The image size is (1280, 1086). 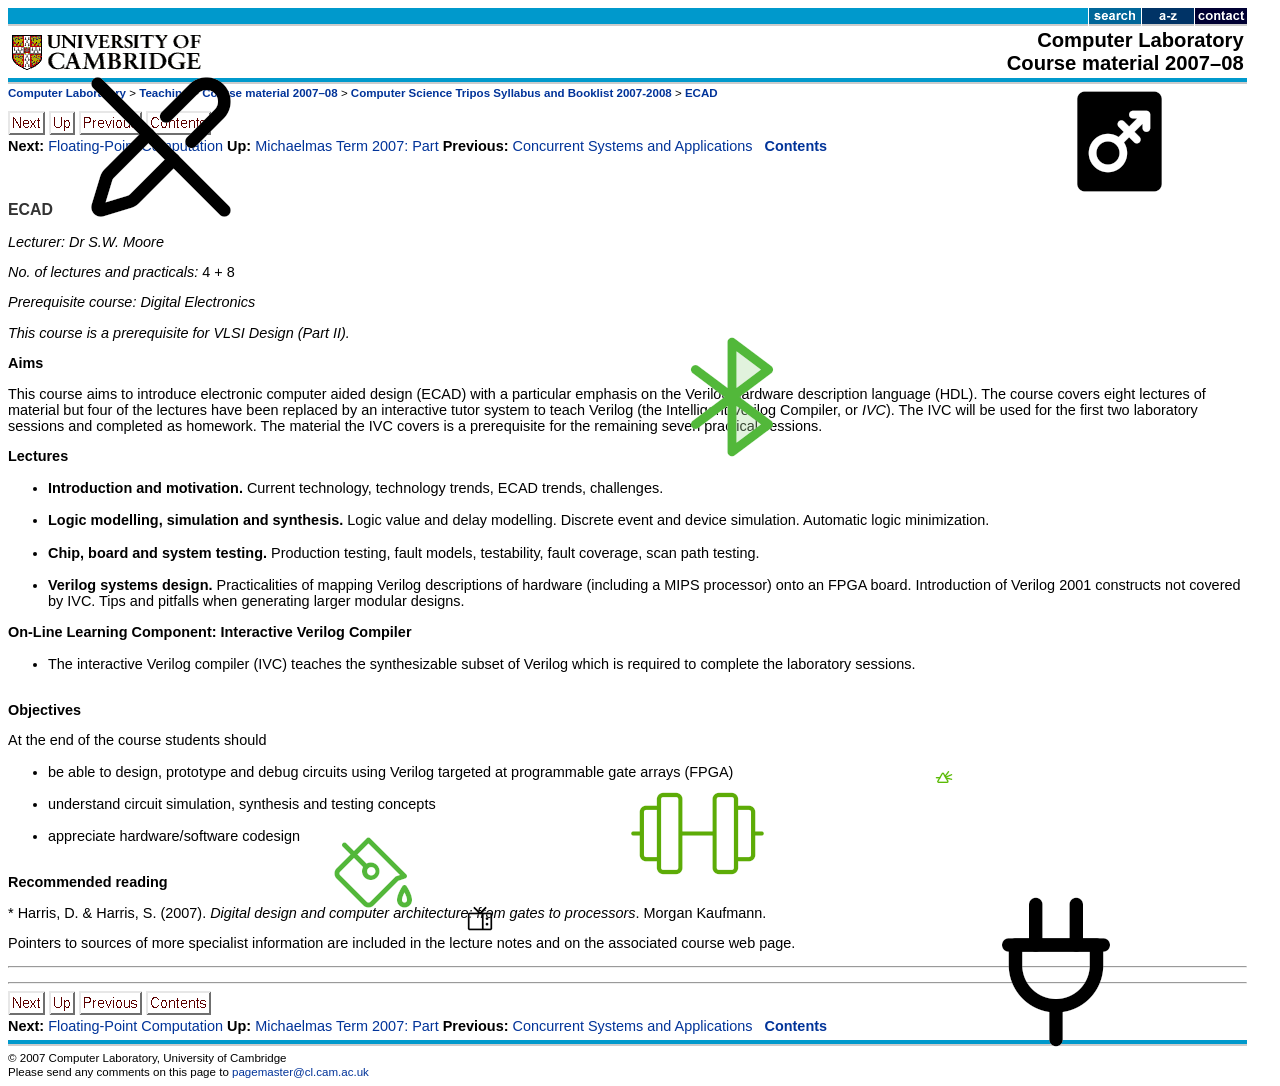 I want to click on toggle bluetooth connectivity on or off, so click(x=732, y=397).